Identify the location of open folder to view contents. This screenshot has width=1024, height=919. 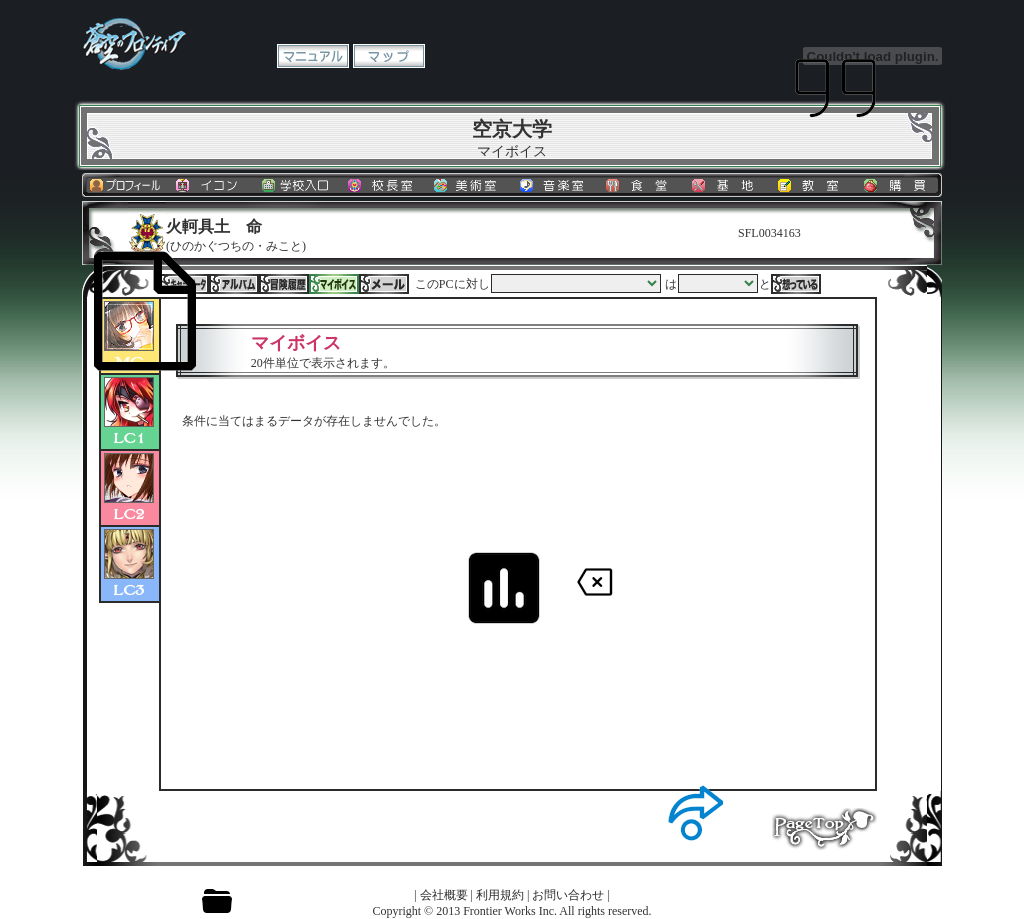
(217, 901).